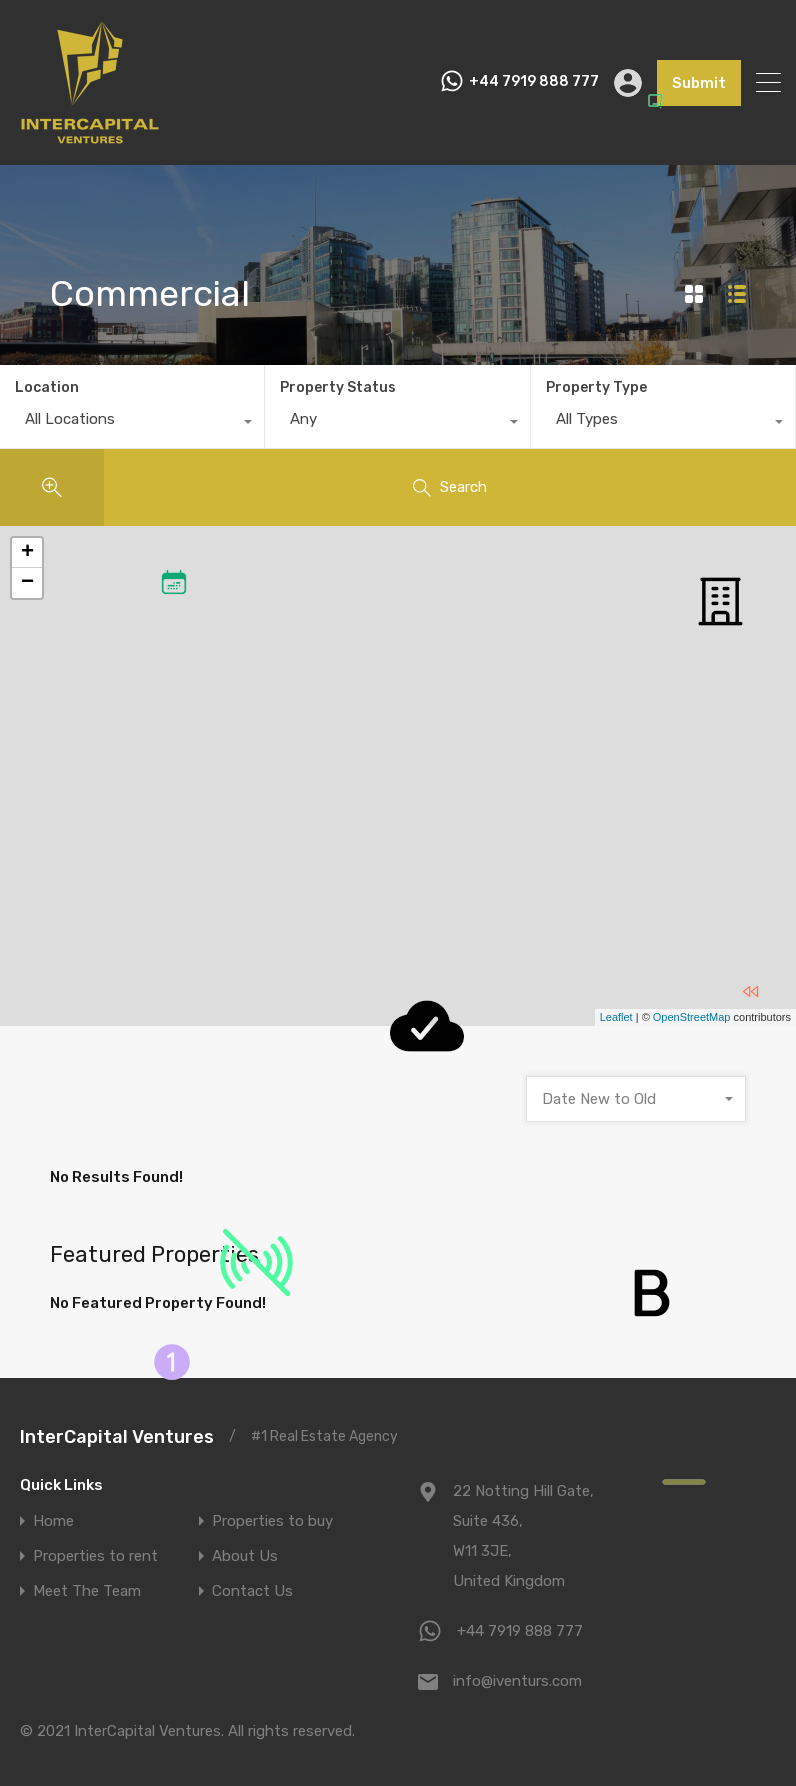  What do you see at coordinates (172, 1362) in the screenshot?
I see `indicates the first step in a process or sequence` at bounding box center [172, 1362].